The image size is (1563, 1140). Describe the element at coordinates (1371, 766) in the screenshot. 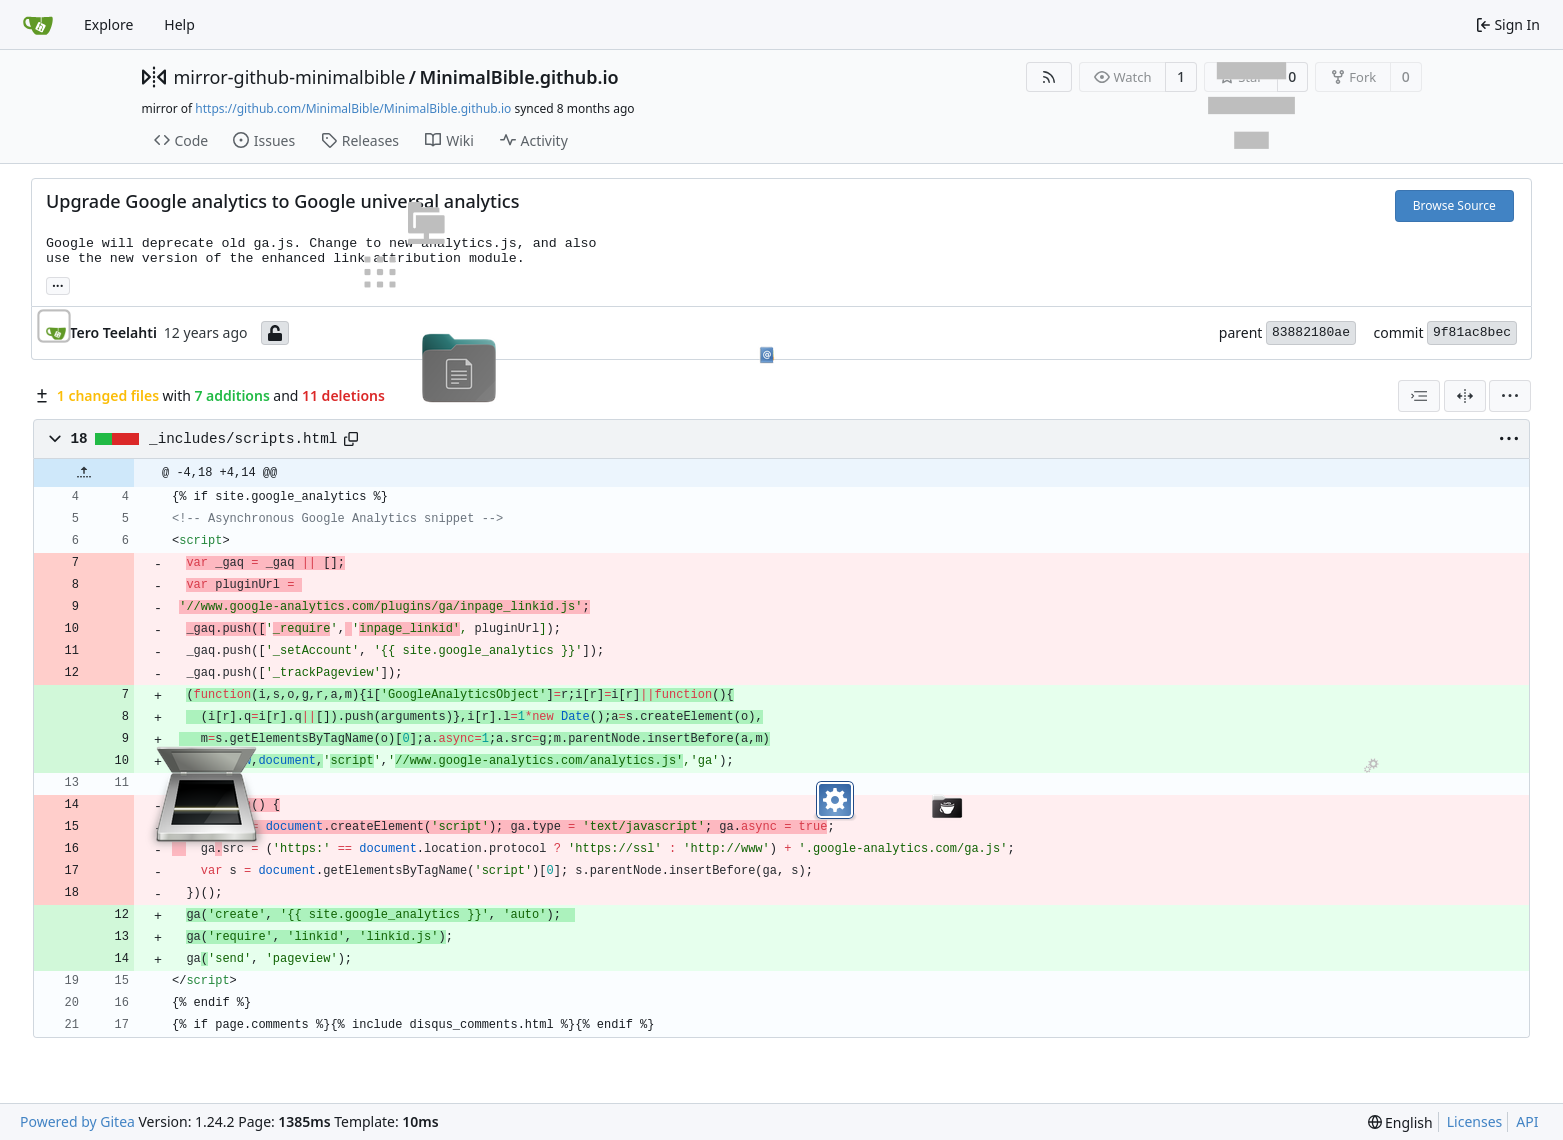

I see `access system settings or preferences` at that location.